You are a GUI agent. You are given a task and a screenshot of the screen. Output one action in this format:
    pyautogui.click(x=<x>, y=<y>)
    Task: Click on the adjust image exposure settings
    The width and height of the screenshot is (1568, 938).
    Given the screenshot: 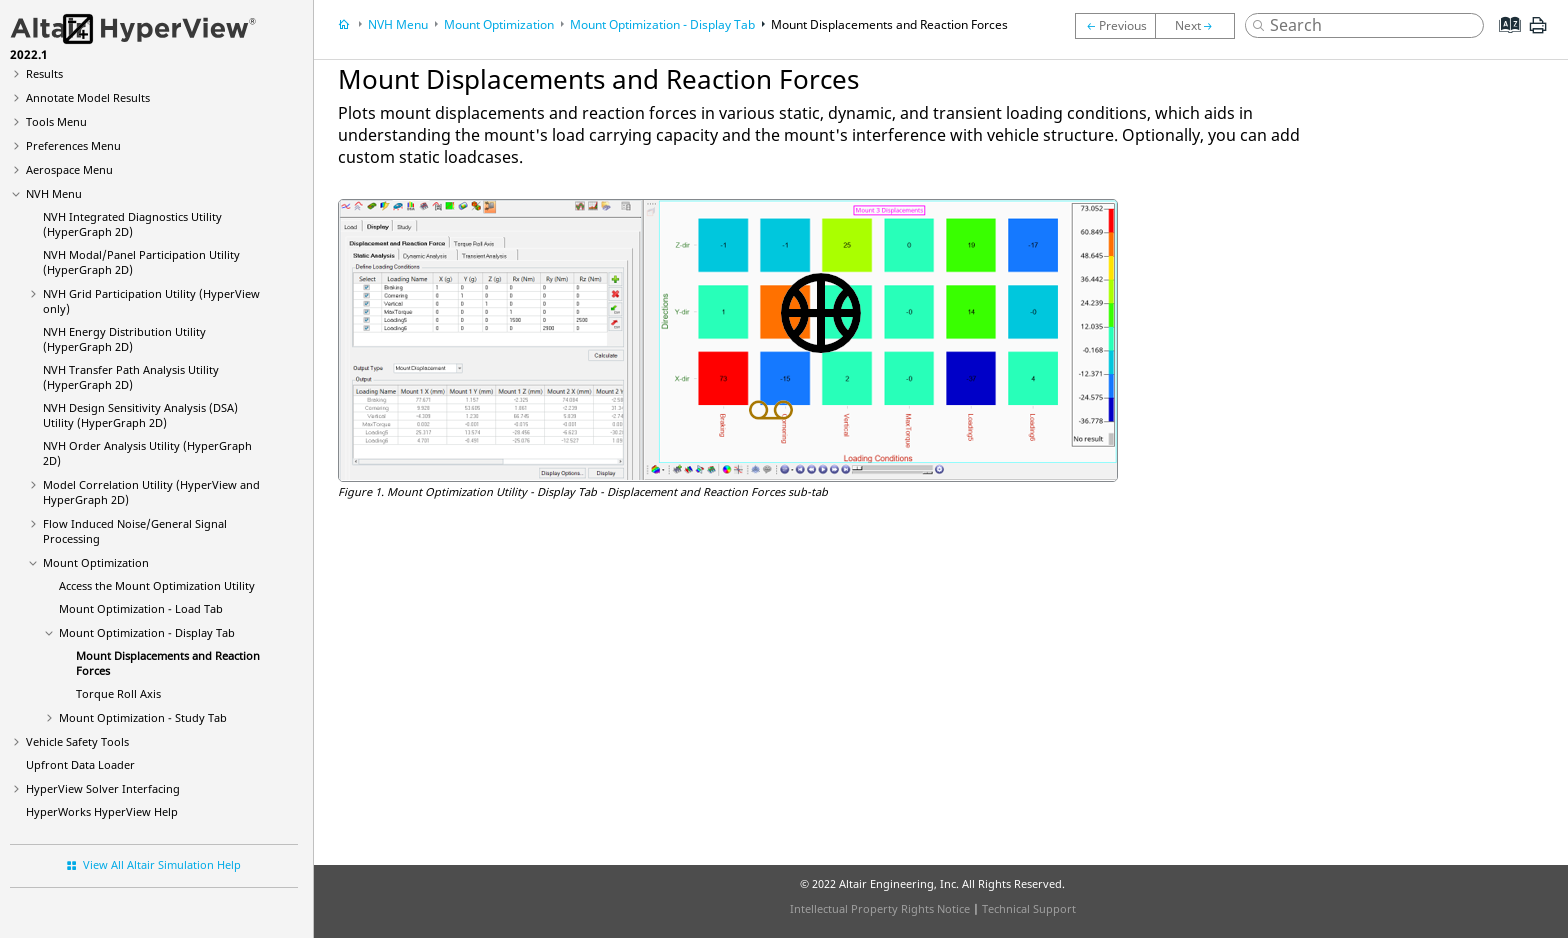 What is the action you would take?
    pyautogui.click(x=78, y=29)
    